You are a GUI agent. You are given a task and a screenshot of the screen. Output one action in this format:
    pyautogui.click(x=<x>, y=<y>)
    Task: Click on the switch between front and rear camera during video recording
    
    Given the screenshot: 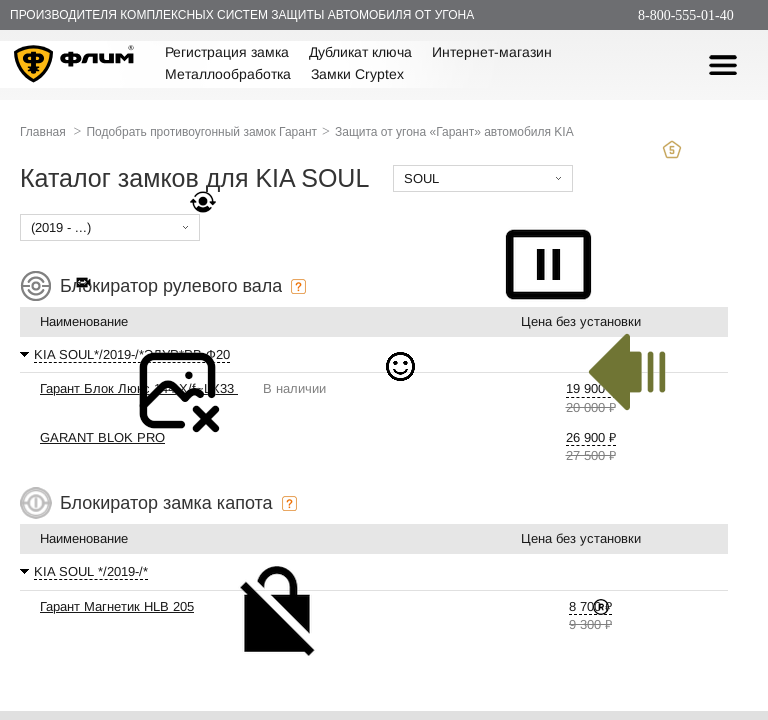 What is the action you would take?
    pyautogui.click(x=83, y=282)
    